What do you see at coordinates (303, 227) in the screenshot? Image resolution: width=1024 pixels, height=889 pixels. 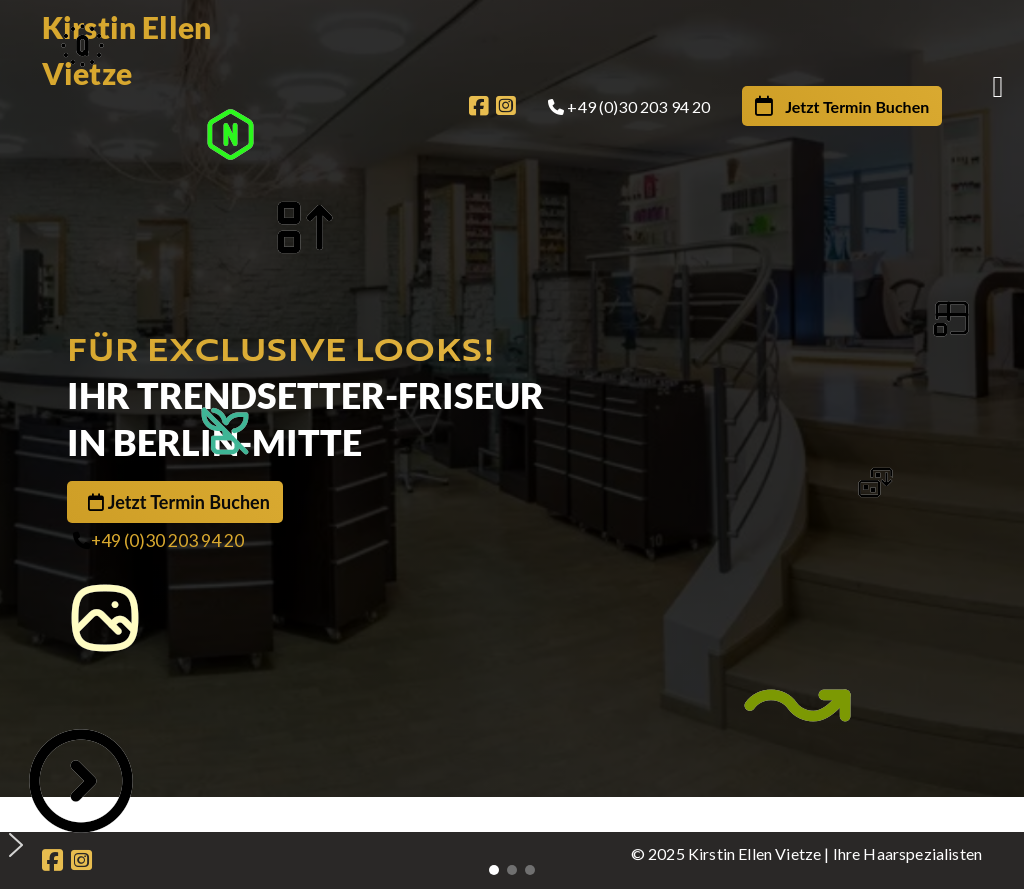 I see `sort items in ascending order` at bounding box center [303, 227].